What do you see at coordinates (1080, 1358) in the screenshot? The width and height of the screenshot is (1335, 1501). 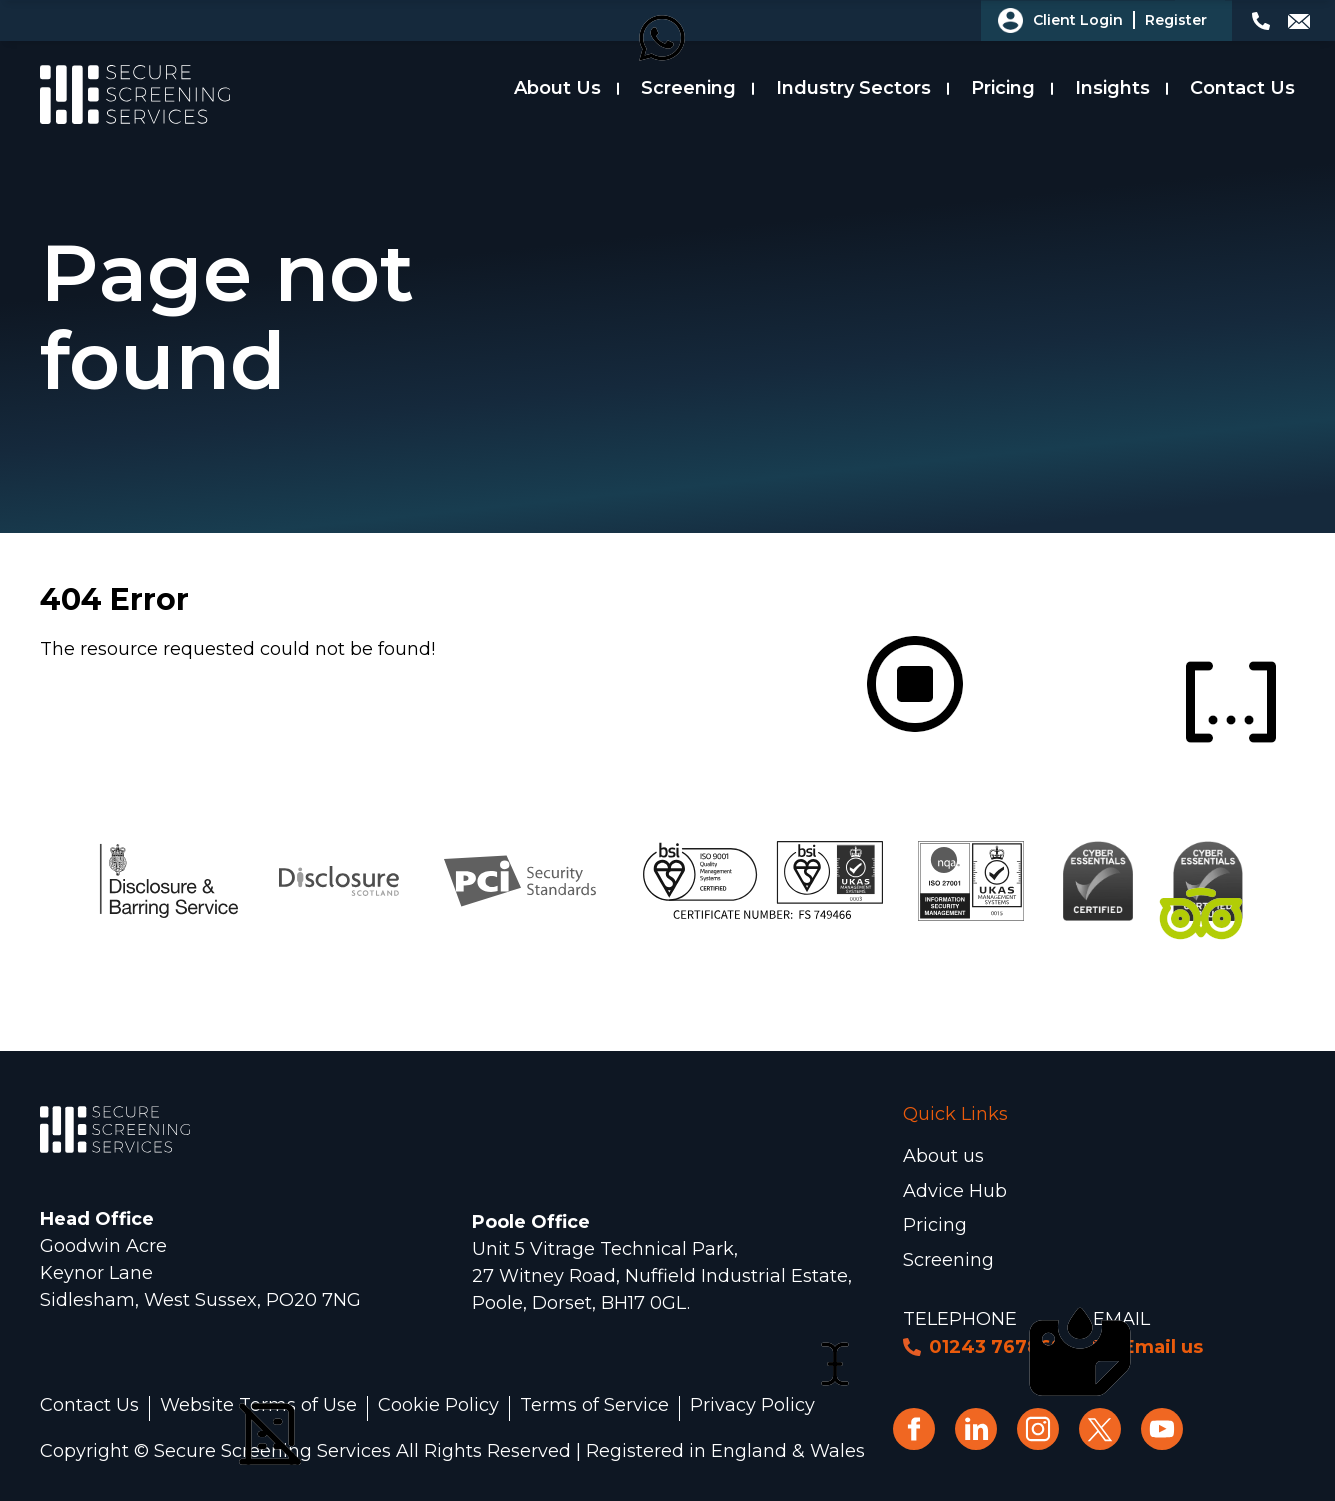 I see `indicates waterproof or water-resistant covering` at bounding box center [1080, 1358].